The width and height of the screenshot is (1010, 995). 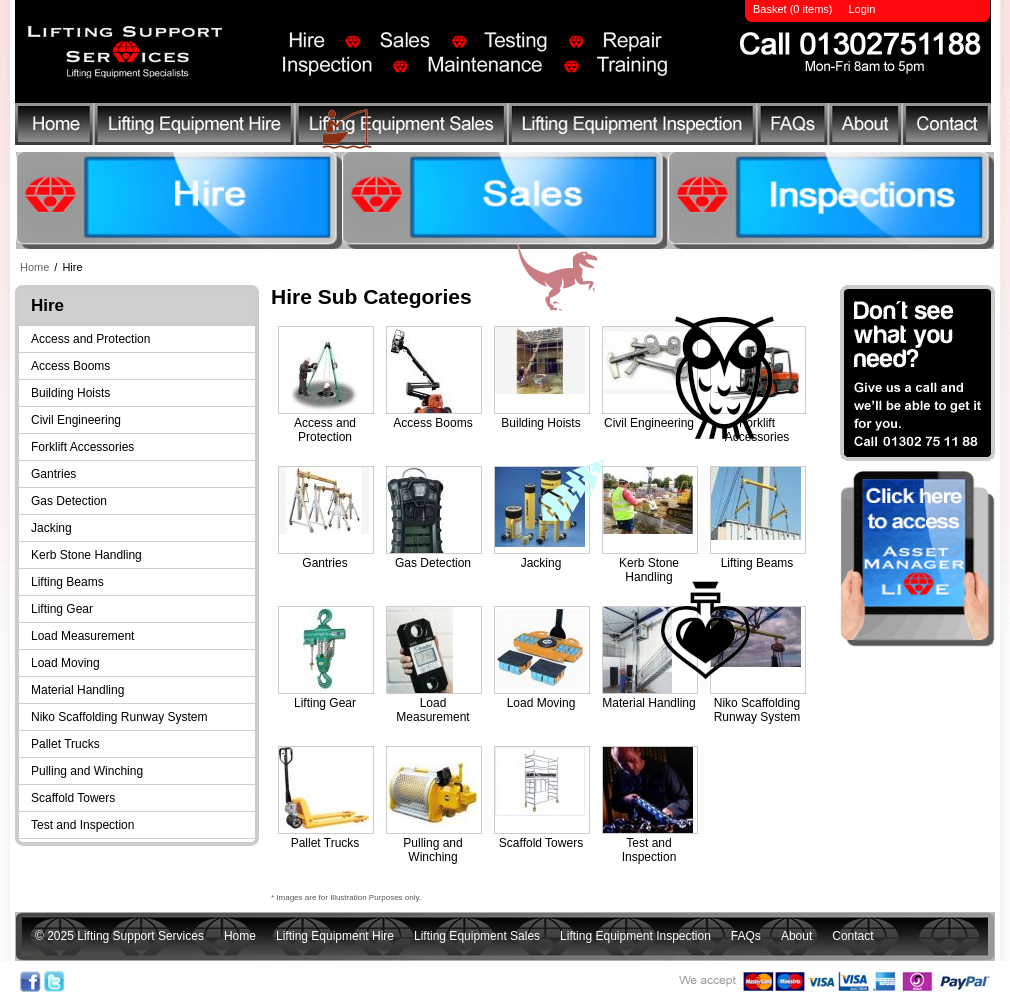 I want to click on dinosaur or prehistoric creature category in a game, so click(x=557, y=276).